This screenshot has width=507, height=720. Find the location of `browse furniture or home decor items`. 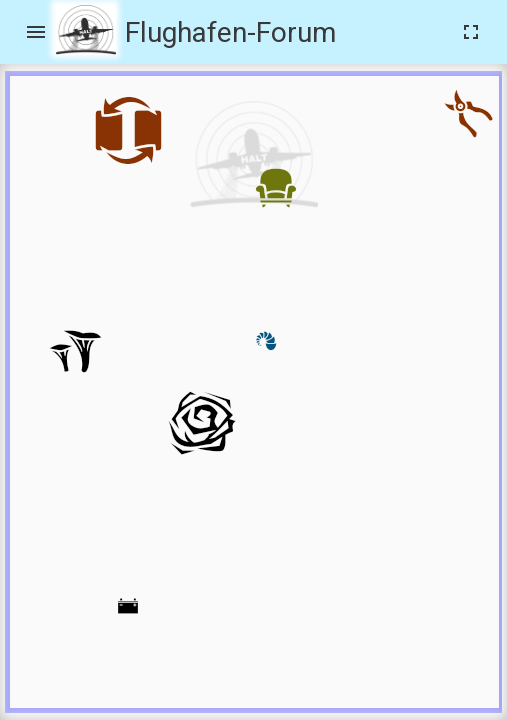

browse furniture or home decor items is located at coordinates (276, 188).